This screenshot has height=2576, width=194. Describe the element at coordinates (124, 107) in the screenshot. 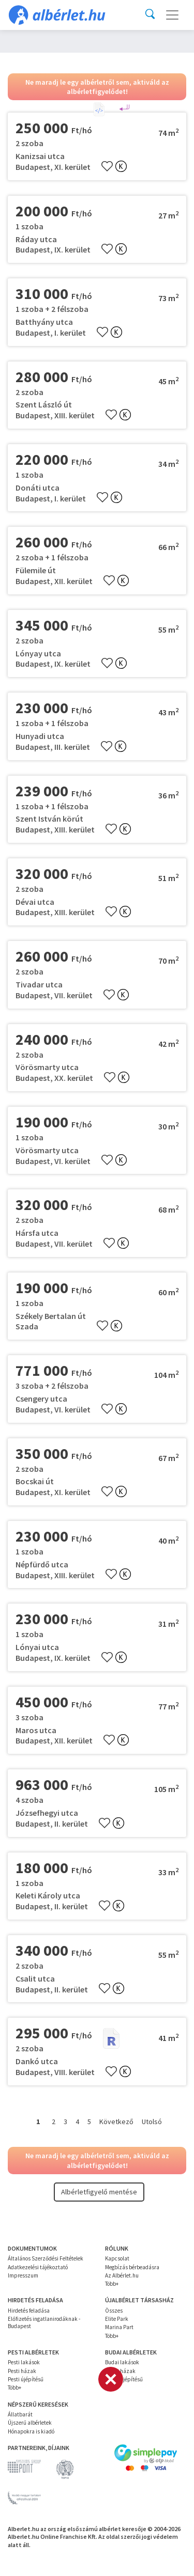

I see `reply to all recipients of an email` at that location.